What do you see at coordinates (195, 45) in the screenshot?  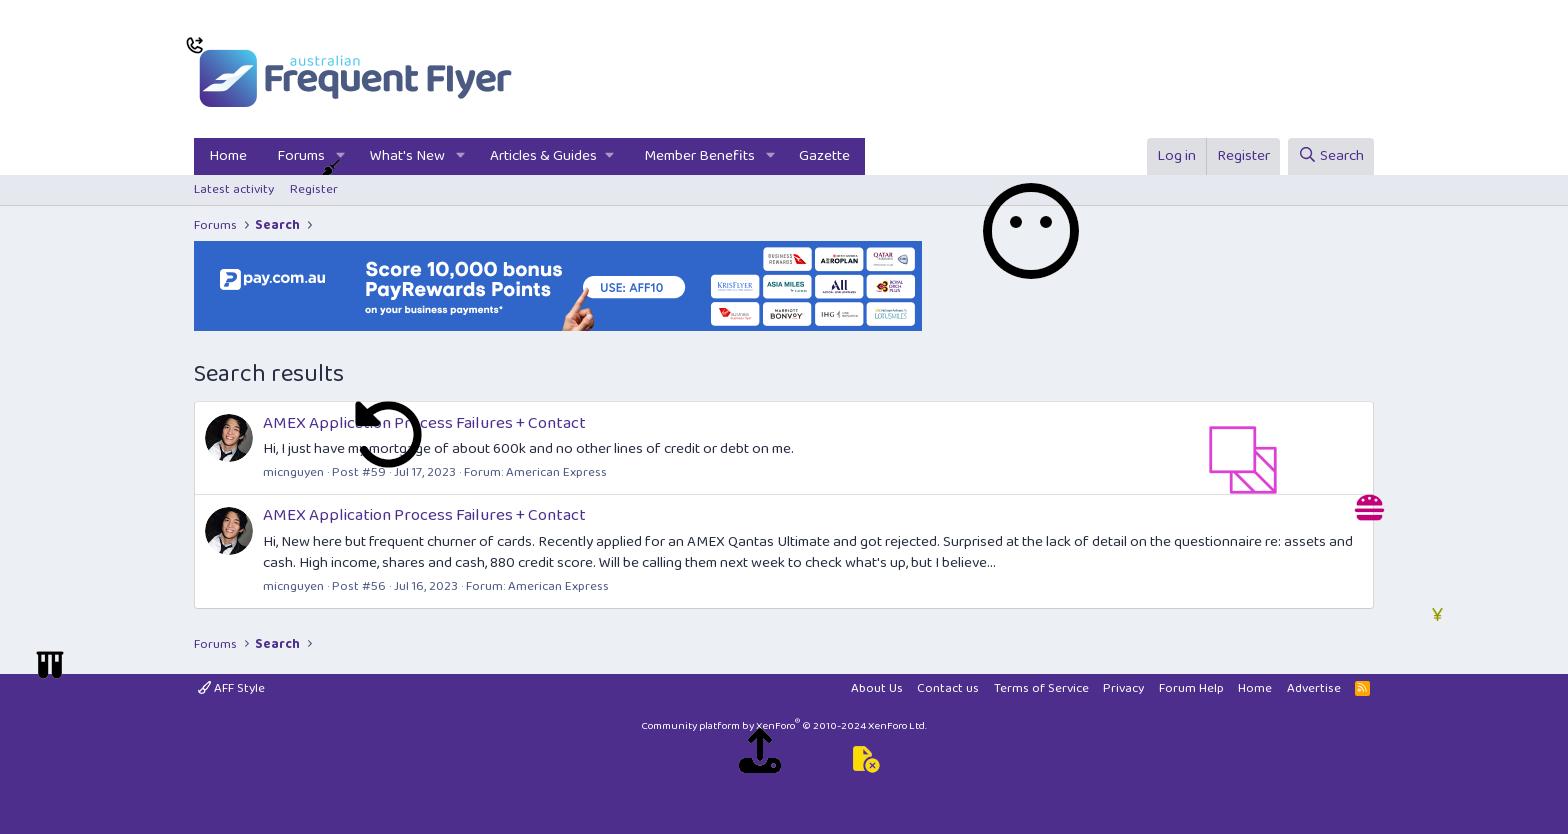 I see `transfer an active call to another person` at bounding box center [195, 45].